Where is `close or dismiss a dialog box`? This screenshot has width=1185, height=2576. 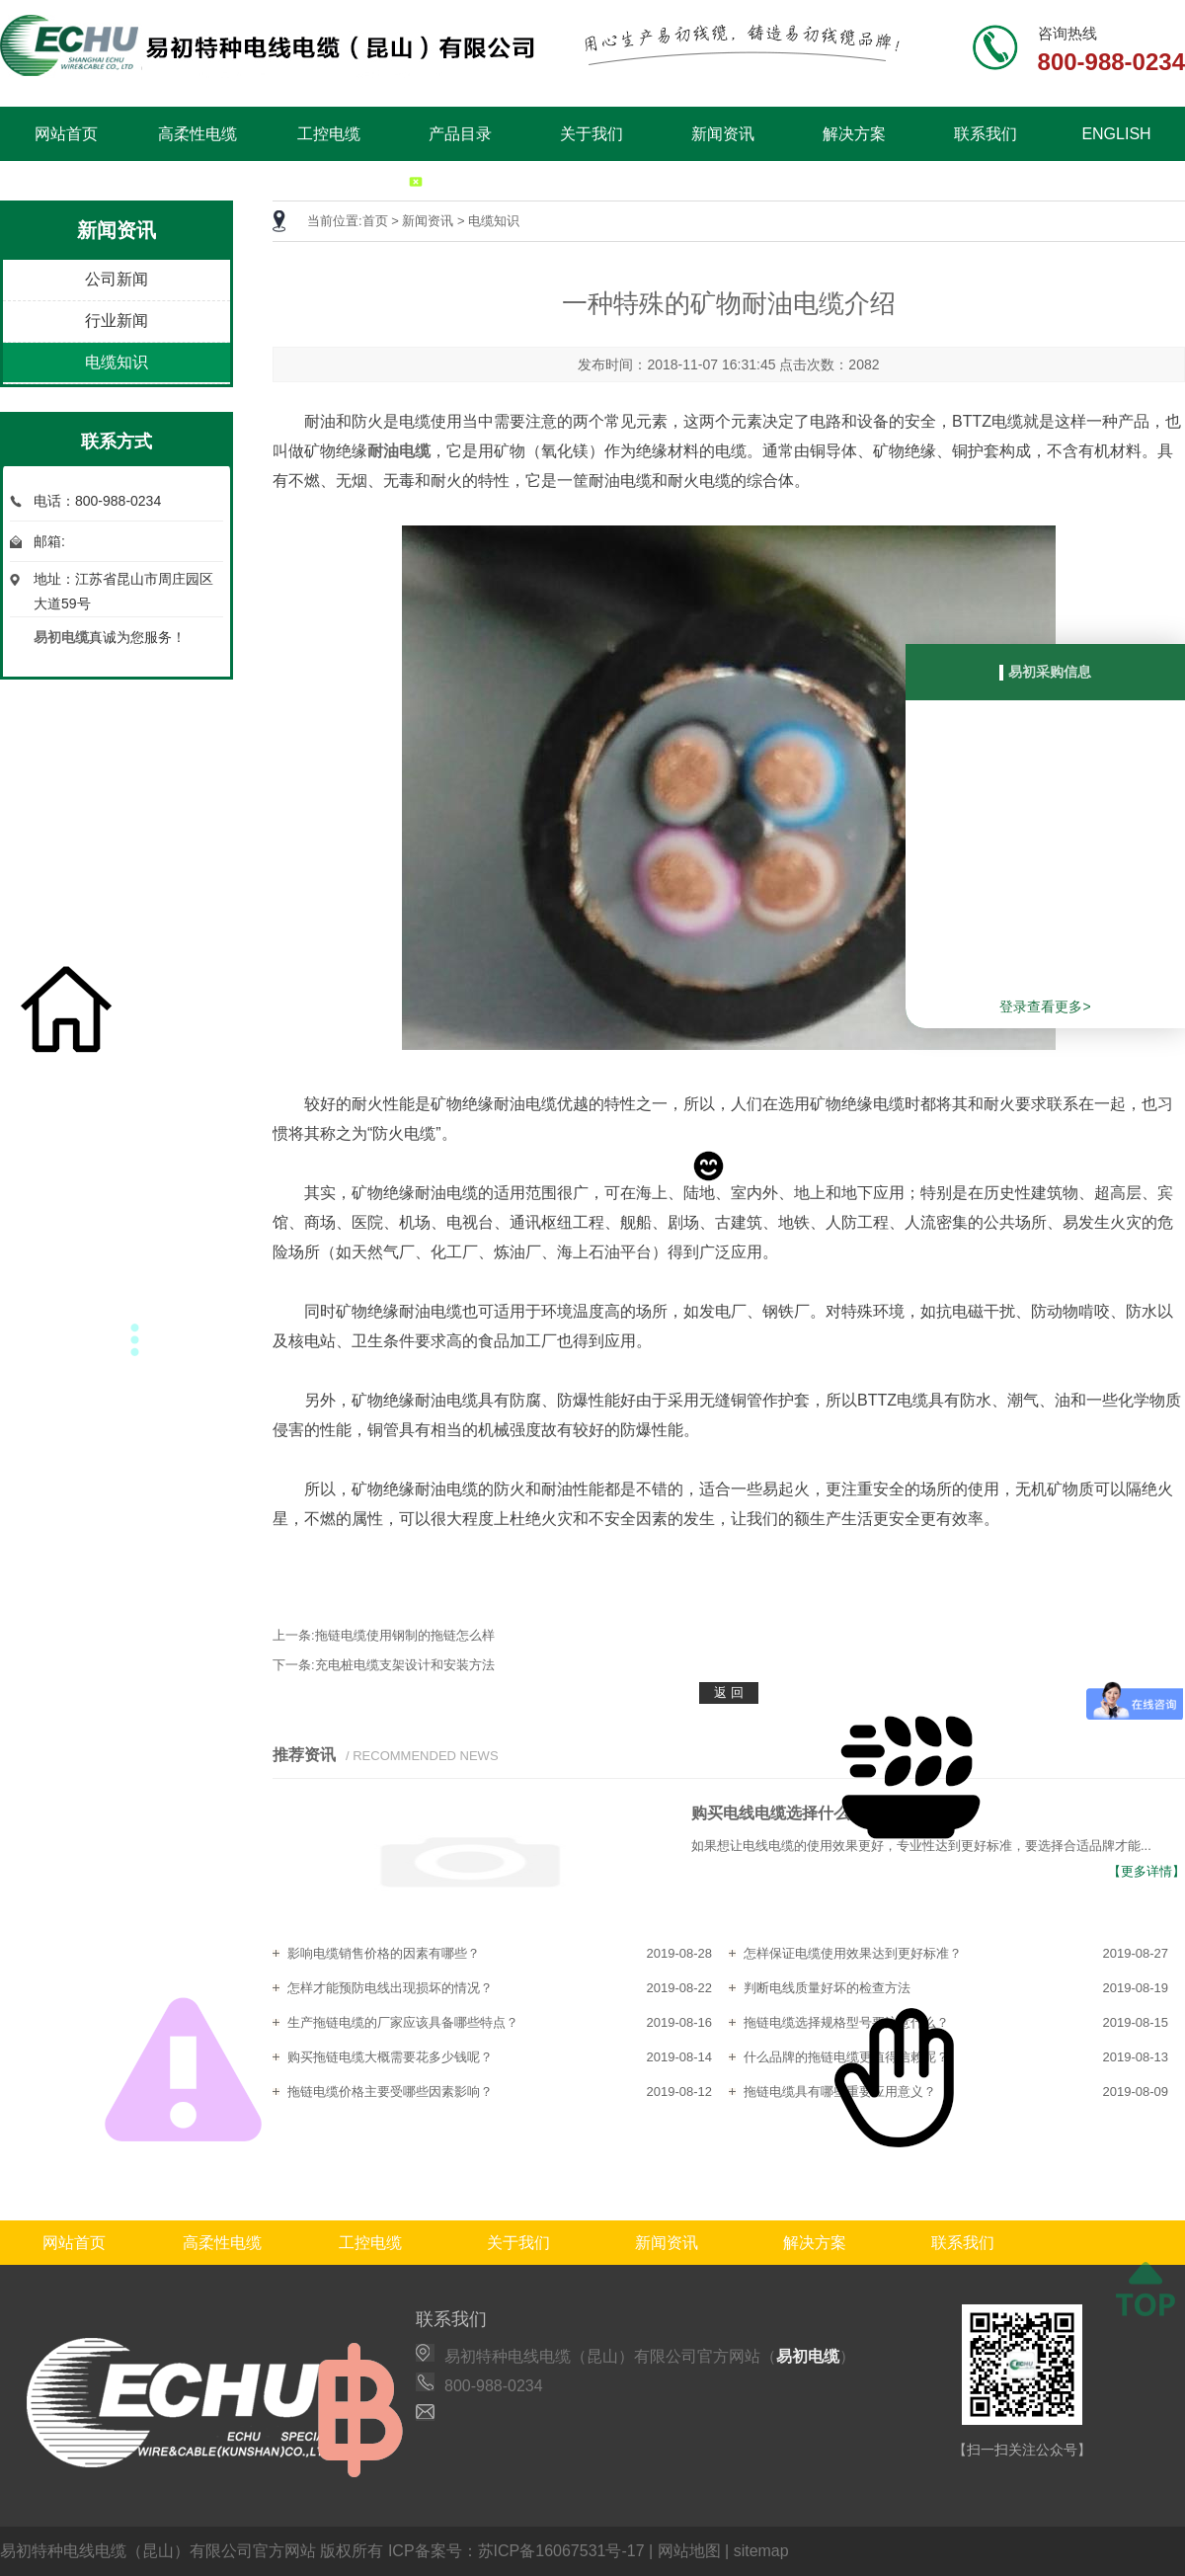
close or dismiss a dialog box is located at coordinates (416, 182).